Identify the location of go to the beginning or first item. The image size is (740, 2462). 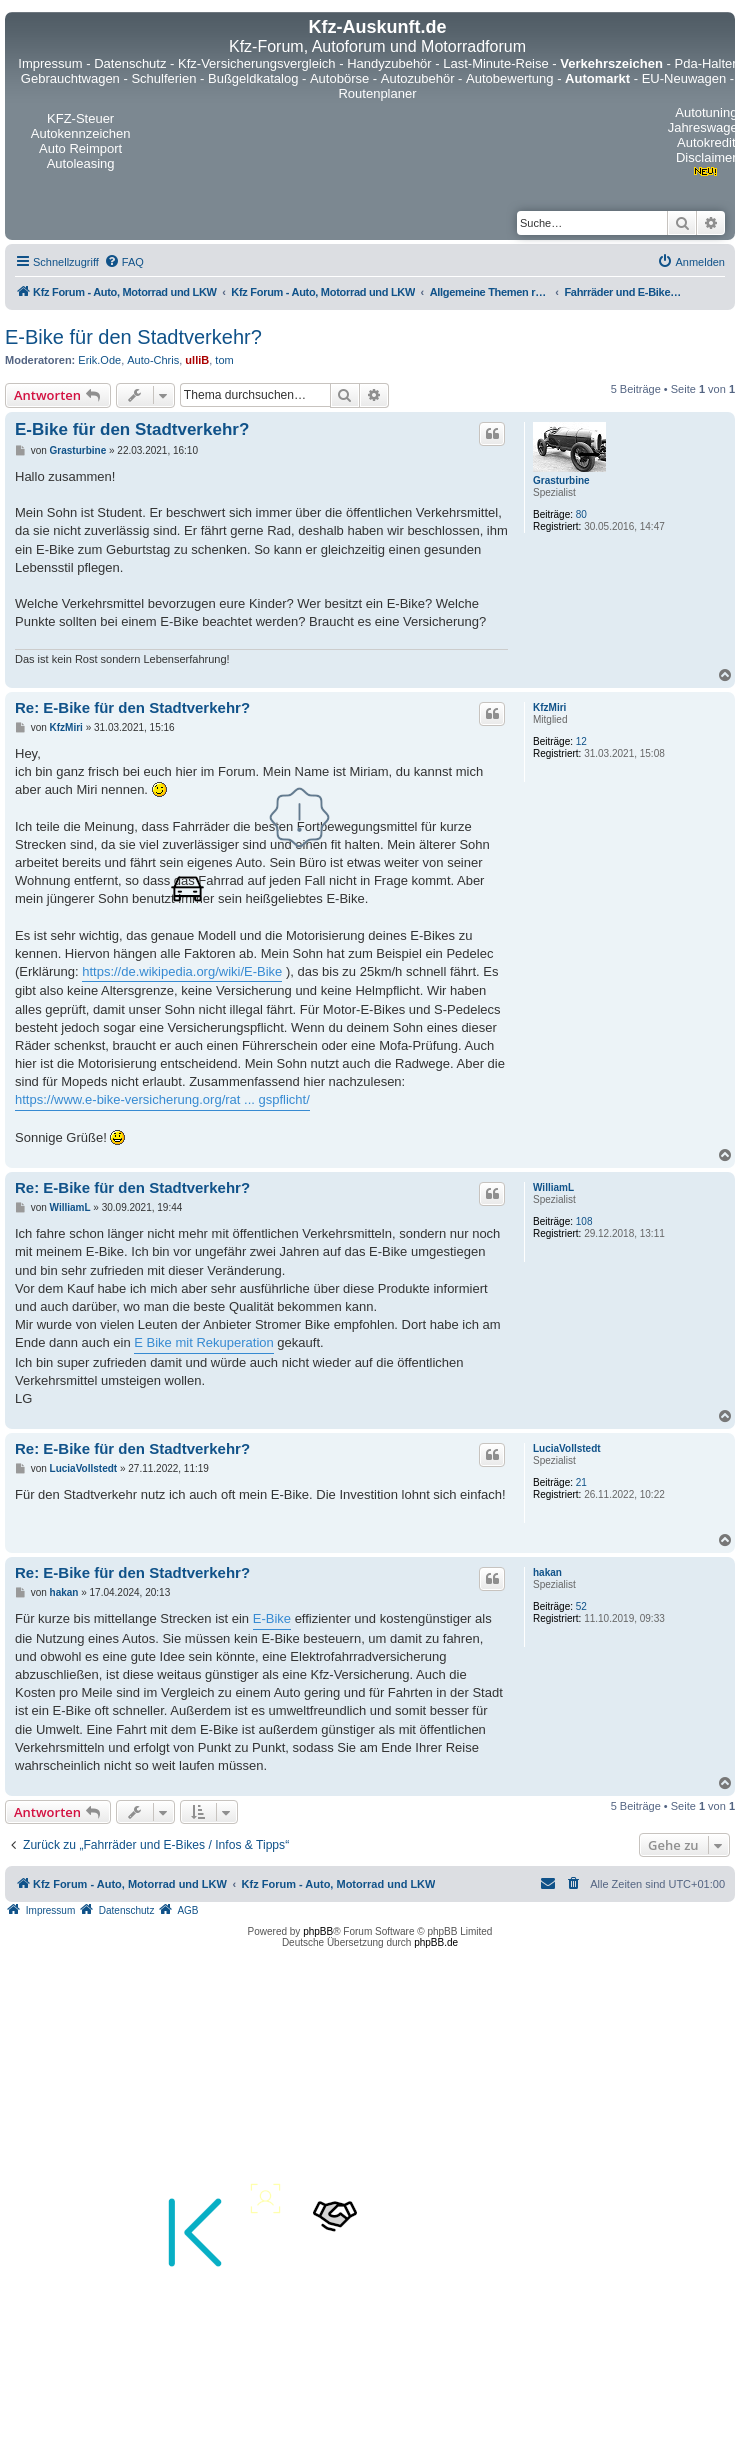
(193, 2232).